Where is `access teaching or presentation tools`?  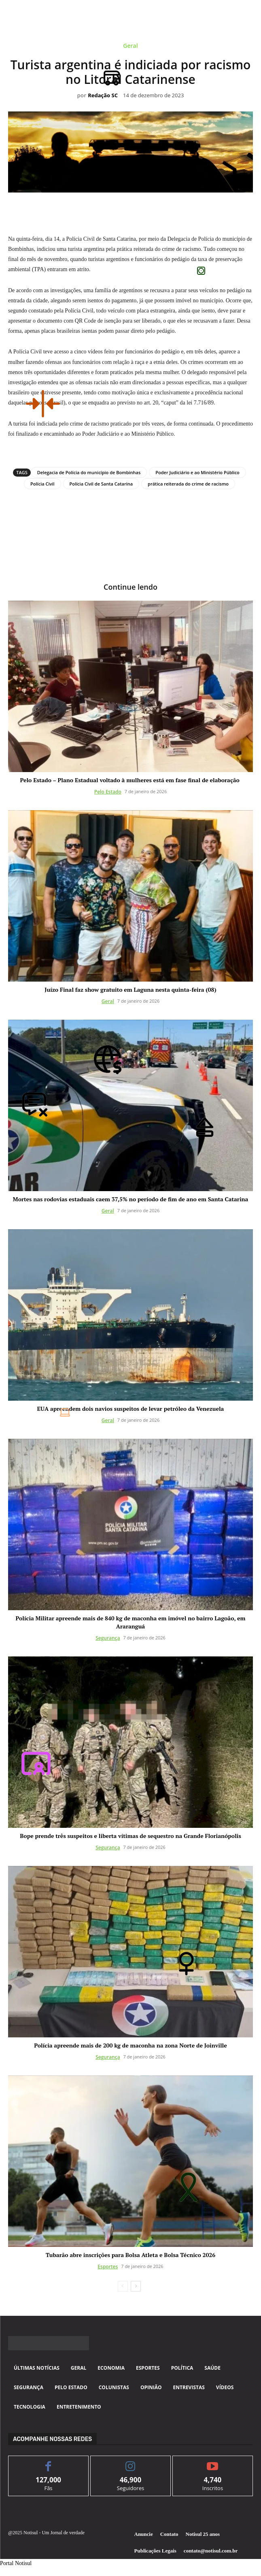
access teaching or presentation tools is located at coordinates (36, 1763).